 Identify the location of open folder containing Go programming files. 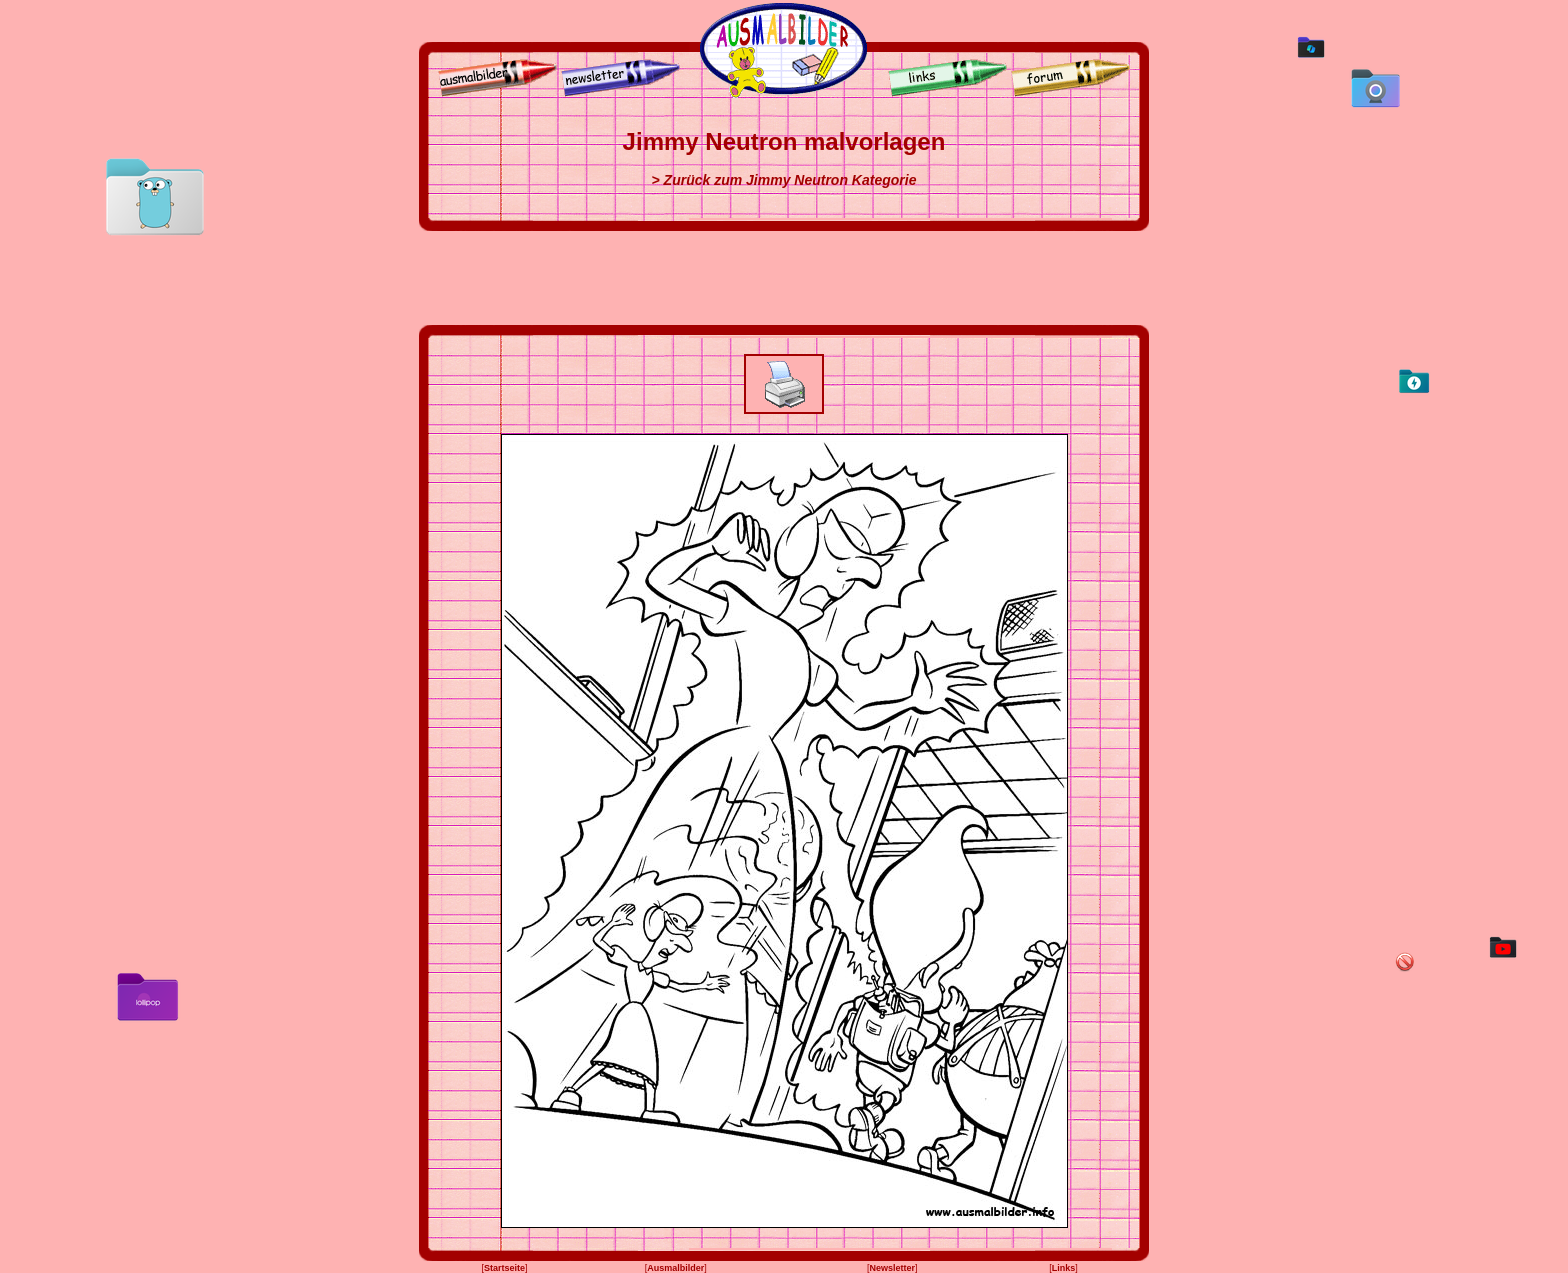
(154, 199).